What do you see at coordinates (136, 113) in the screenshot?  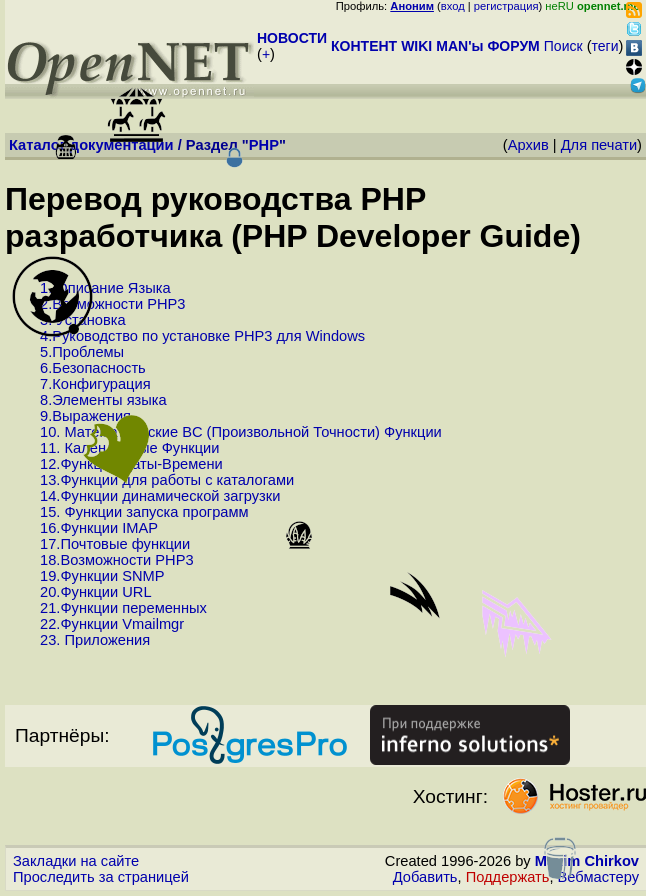 I see `access carousel or slideshow view` at bounding box center [136, 113].